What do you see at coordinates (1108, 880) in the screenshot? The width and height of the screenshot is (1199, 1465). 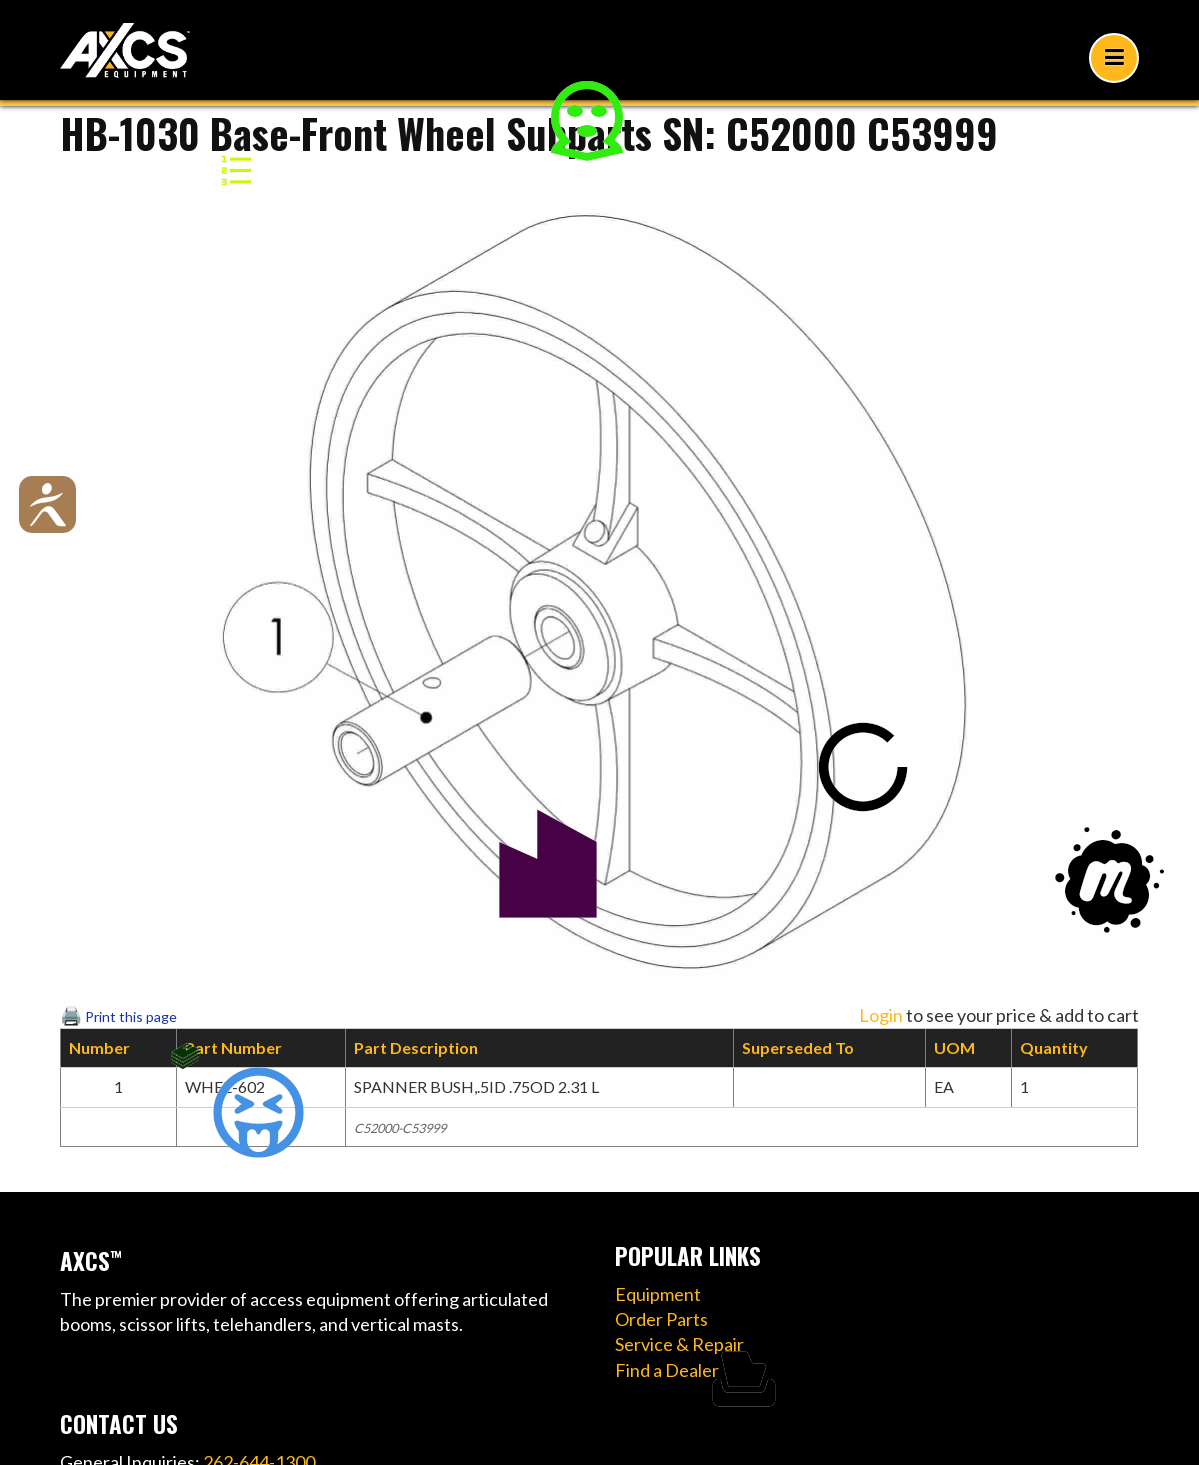 I see `open the Meetup app` at bounding box center [1108, 880].